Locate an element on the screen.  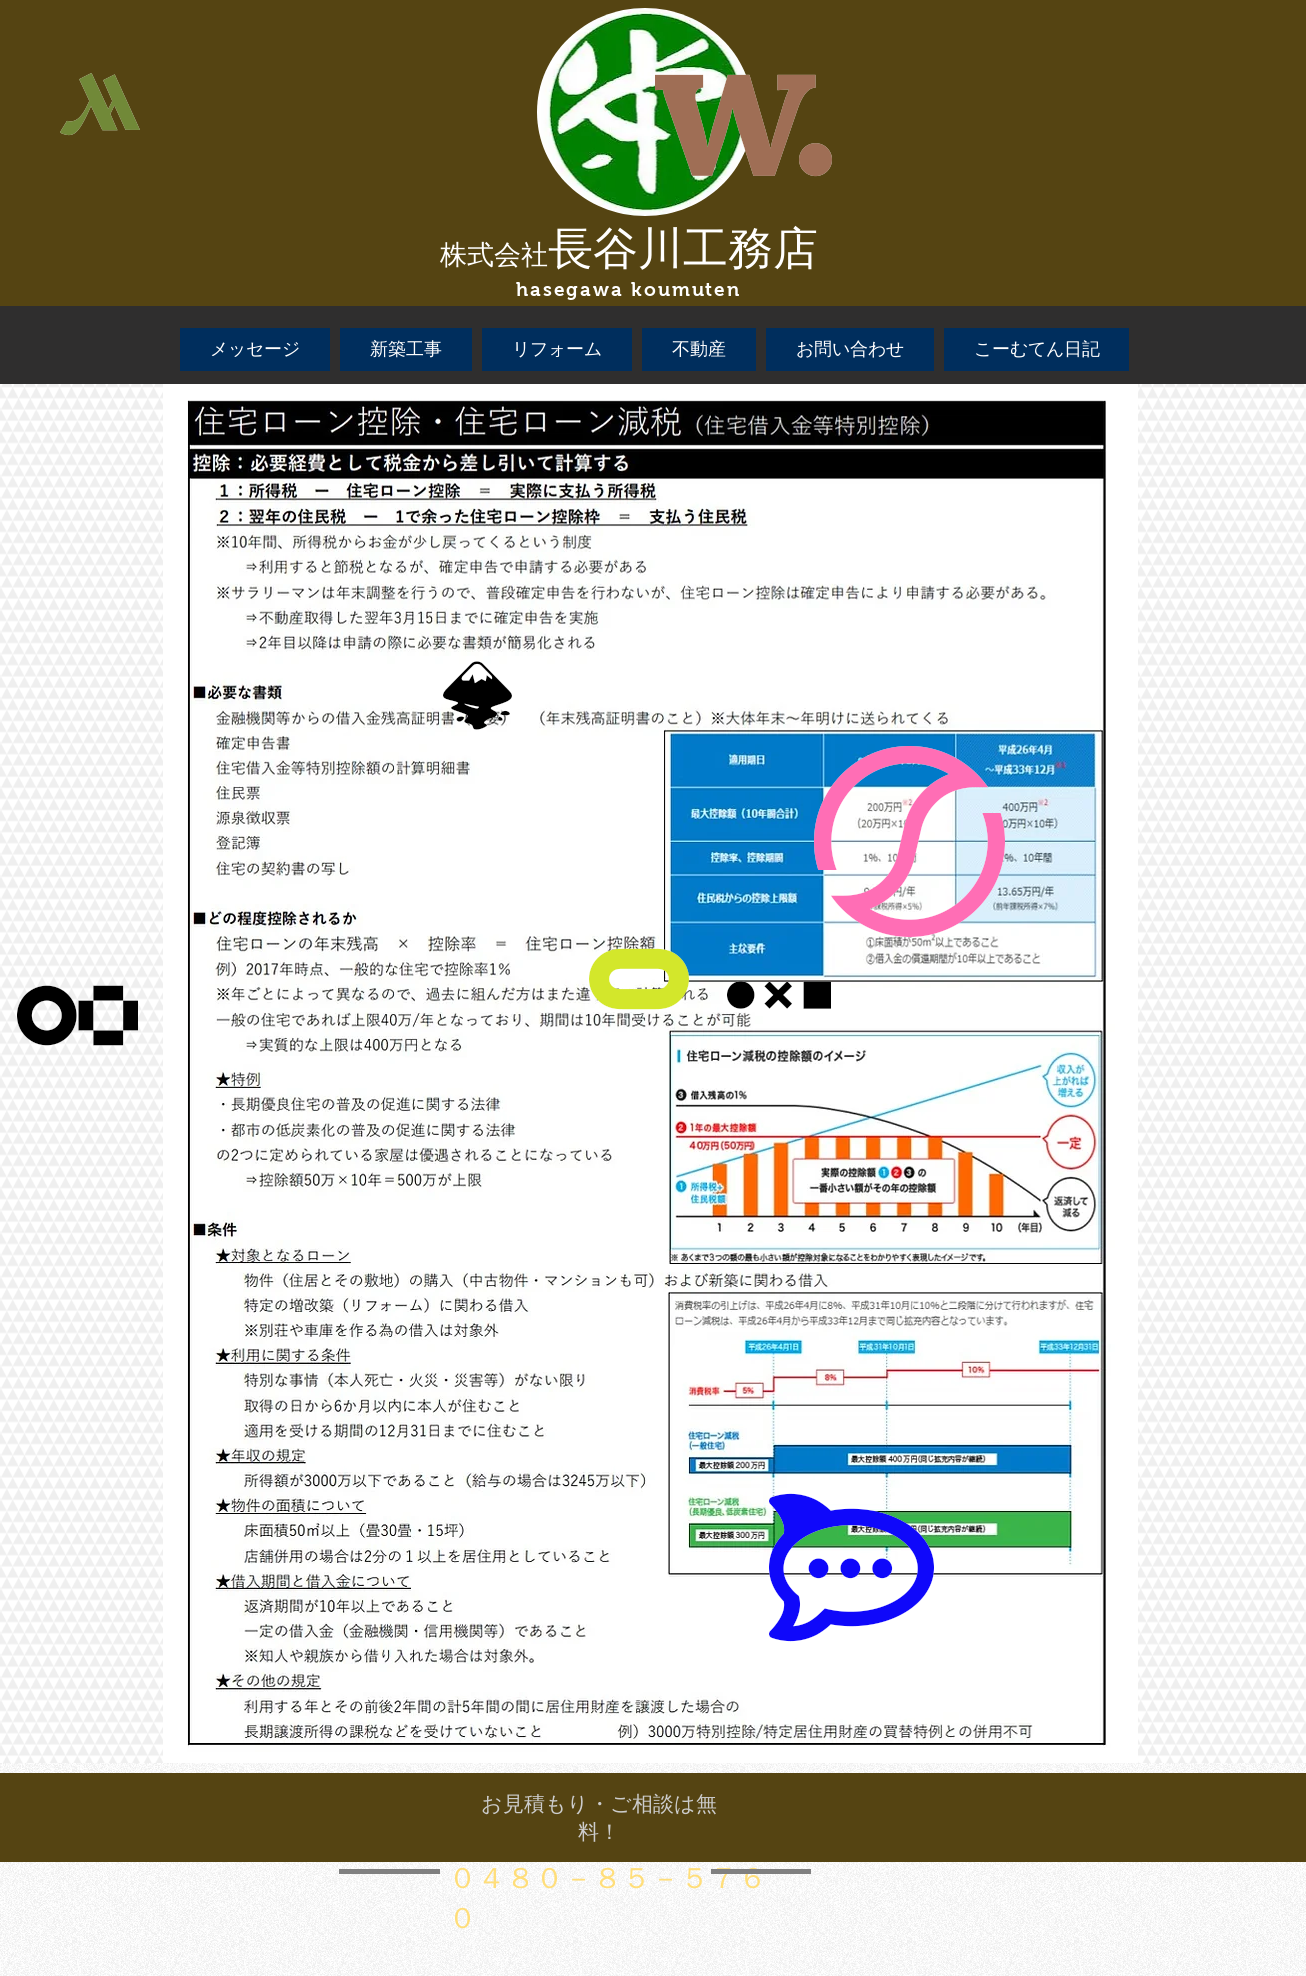
visit the noun project website is located at coordinates (779, 995).